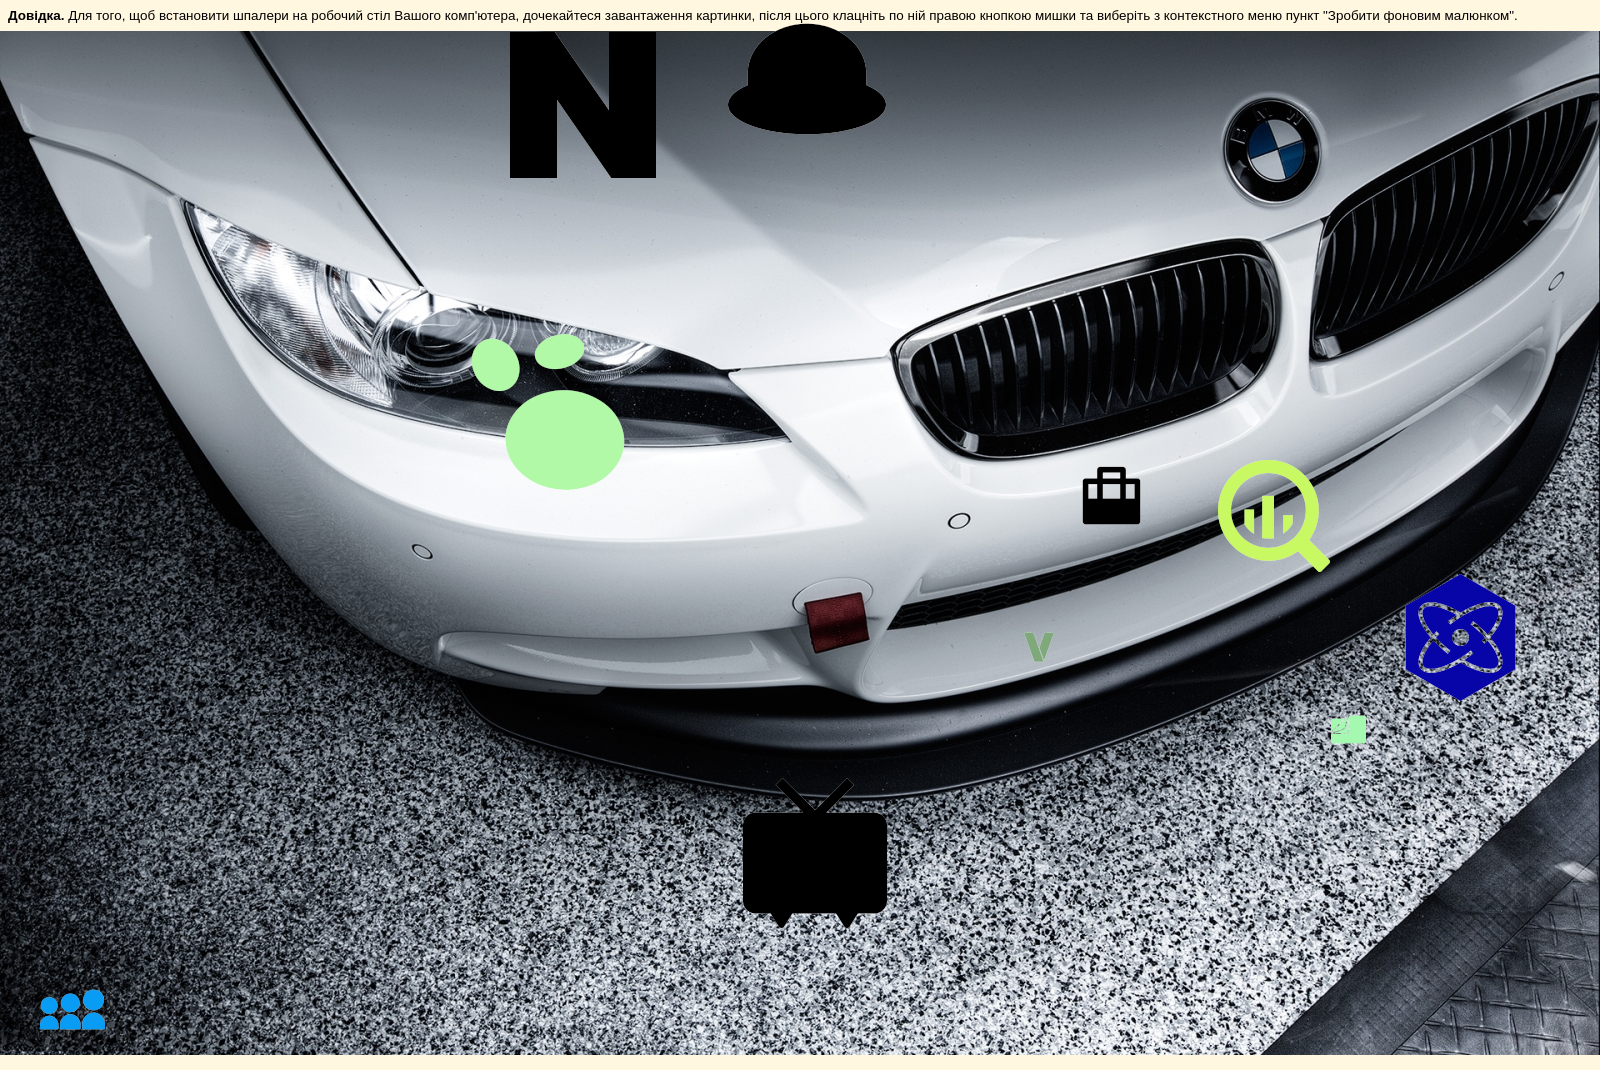 The height and width of the screenshot is (1070, 1600). What do you see at coordinates (1348, 729) in the screenshot?
I see `open the Files app` at bounding box center [1348, 729].